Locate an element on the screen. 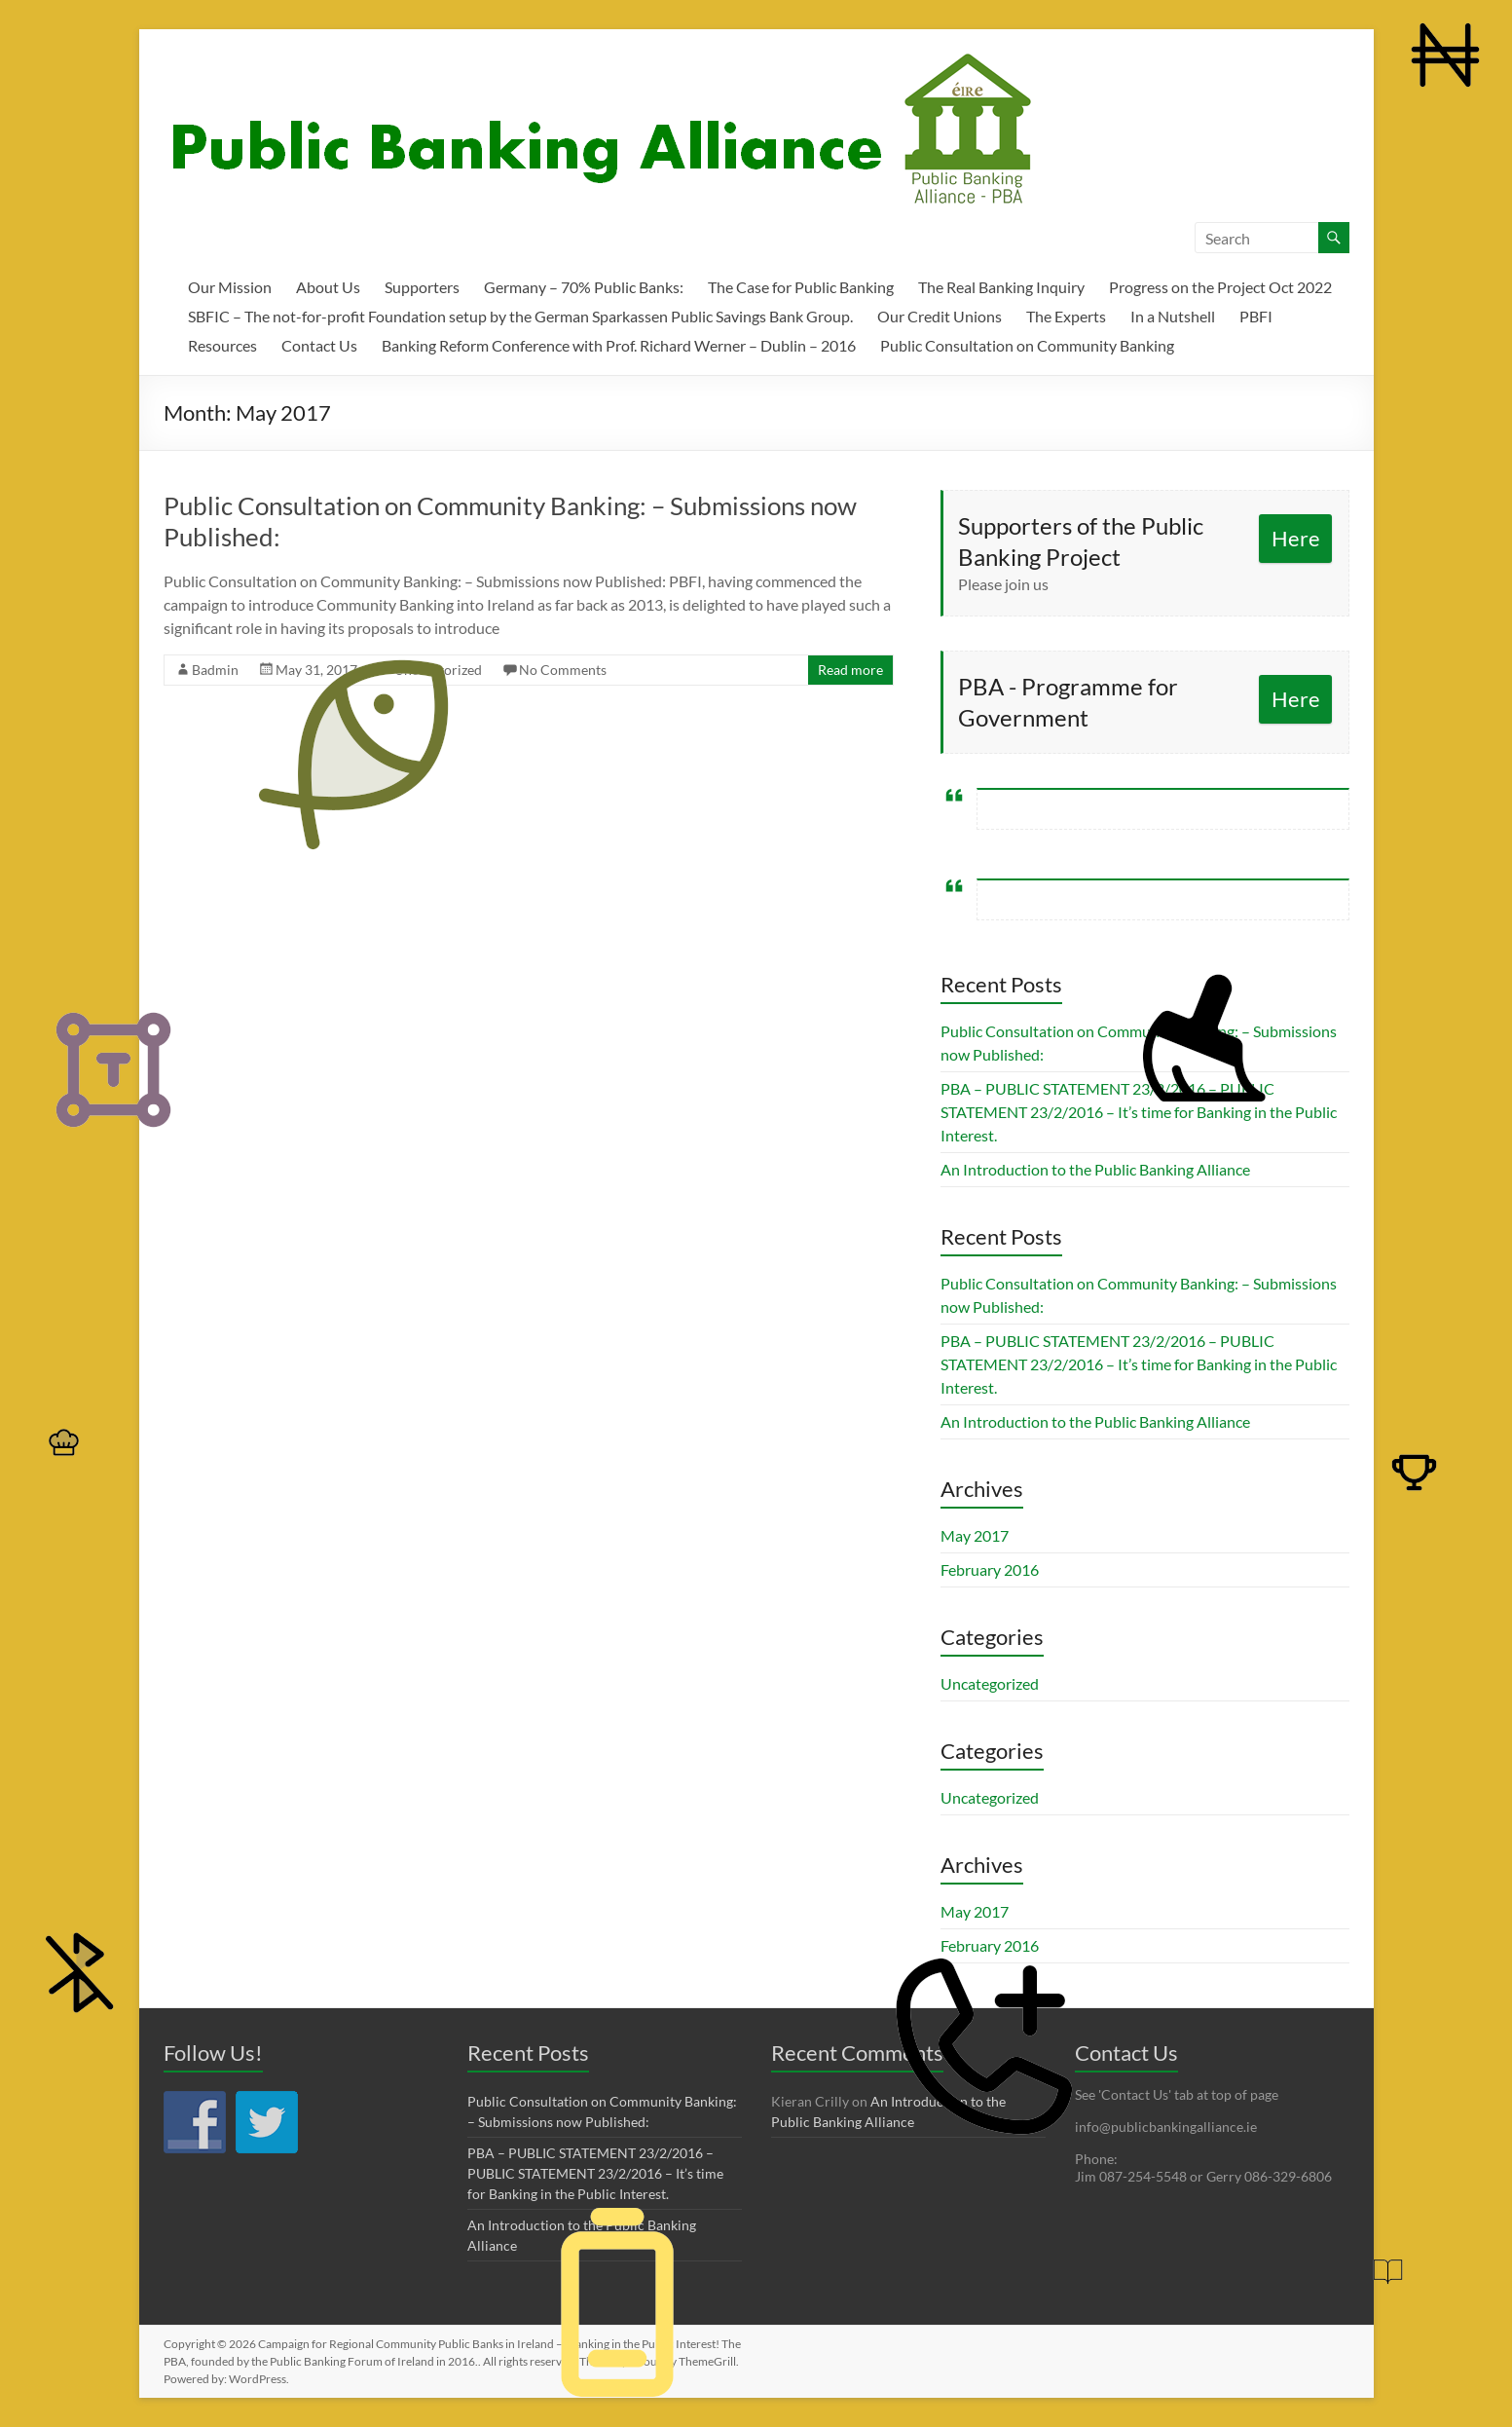  clear or sweep away items is located at coordinates (1201, 1042).